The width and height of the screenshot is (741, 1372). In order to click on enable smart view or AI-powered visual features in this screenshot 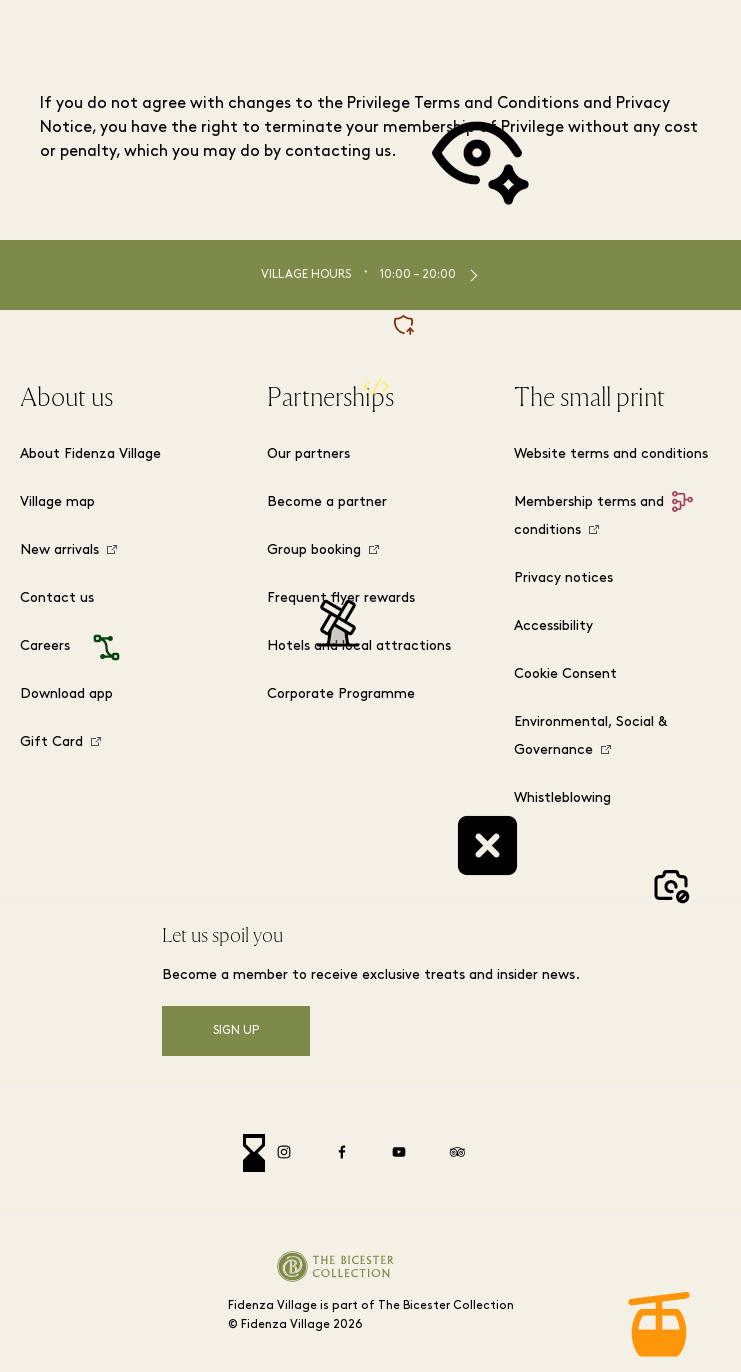, I will do `click(477, 153)`.